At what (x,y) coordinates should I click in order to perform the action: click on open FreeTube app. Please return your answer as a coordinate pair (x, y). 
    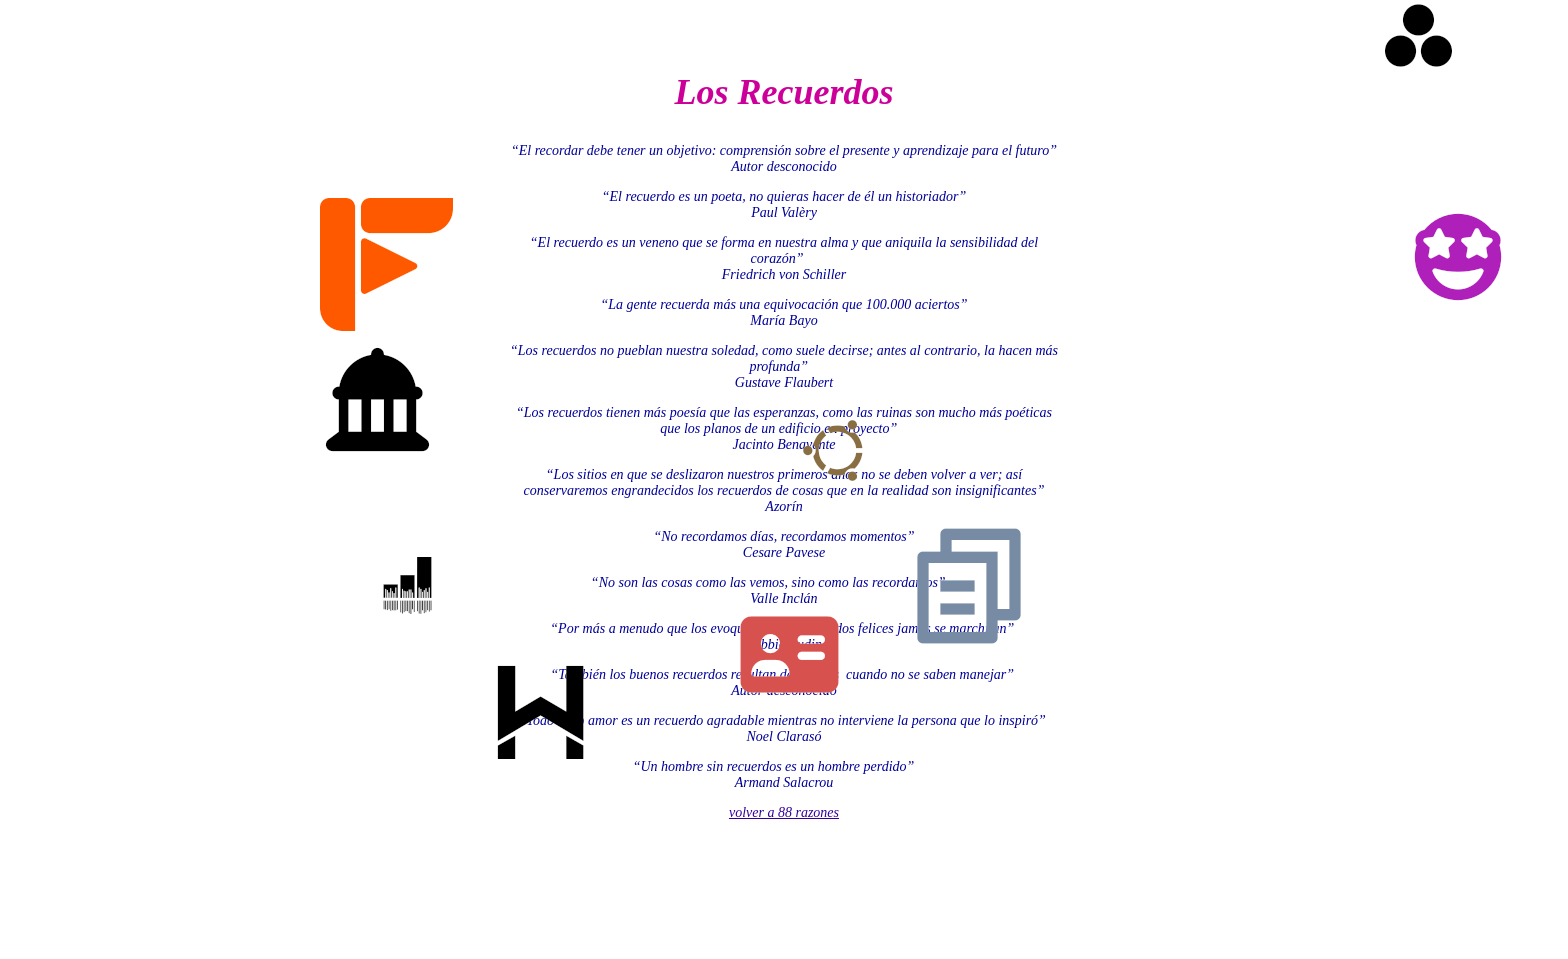
    Looking at the image, I should click on (386, 264).